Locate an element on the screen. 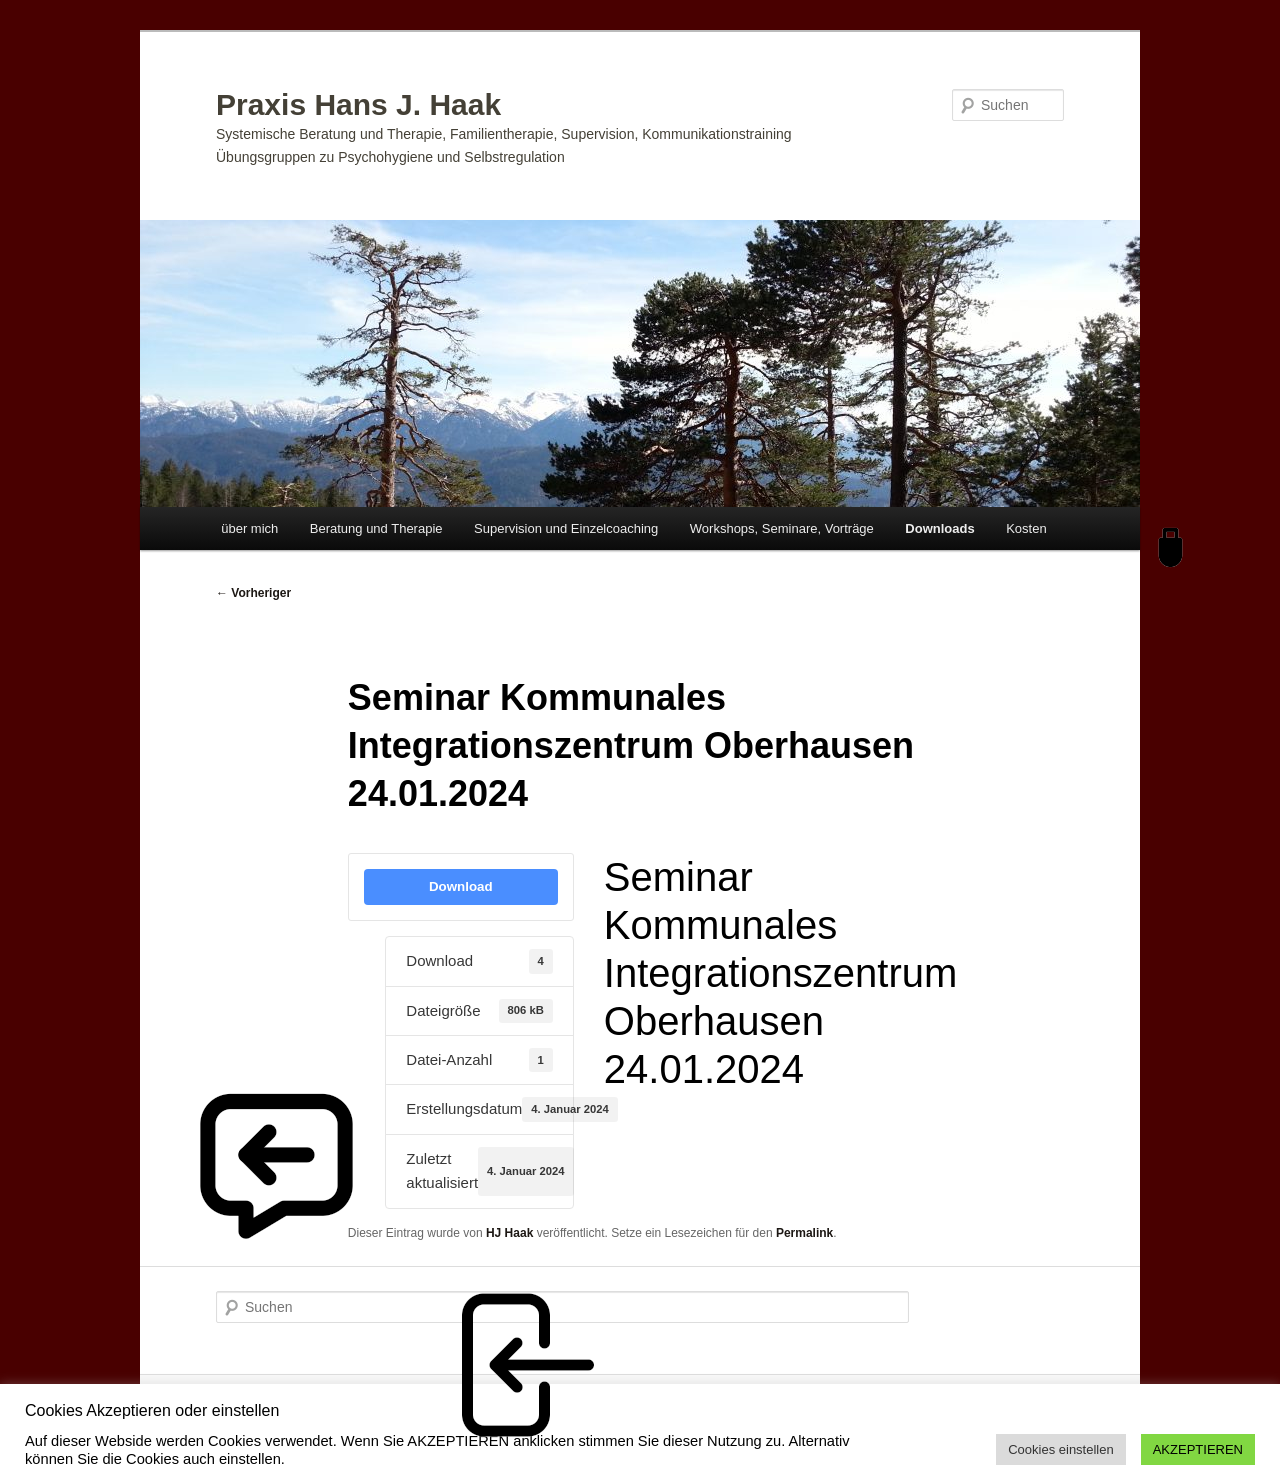  reply to a message is located at coordinates (276, 1162).